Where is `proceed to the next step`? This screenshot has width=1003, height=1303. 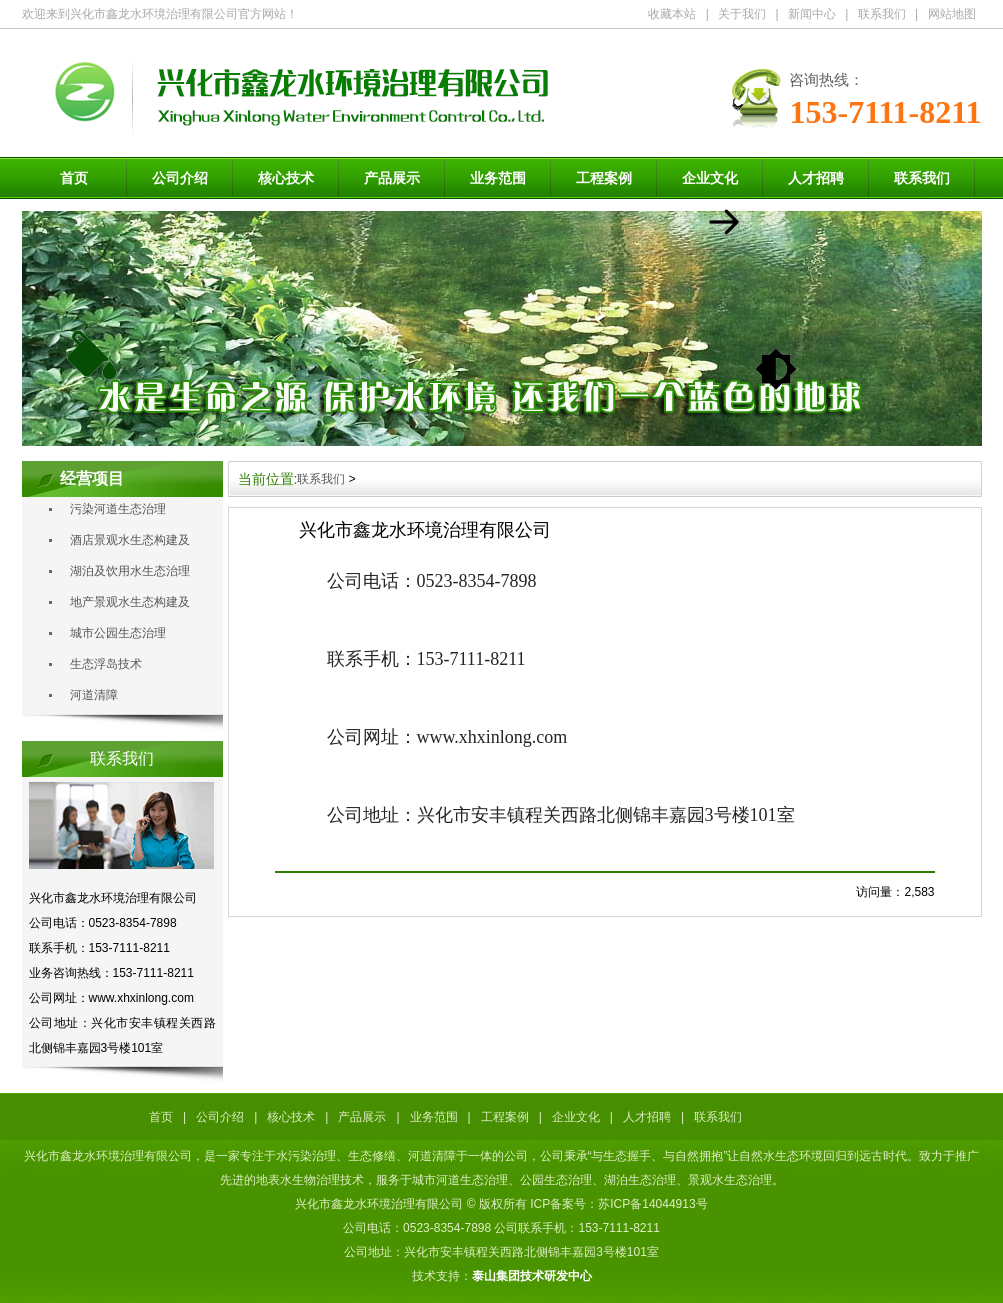
proceed to the next step is located at coordinates (724, 222).